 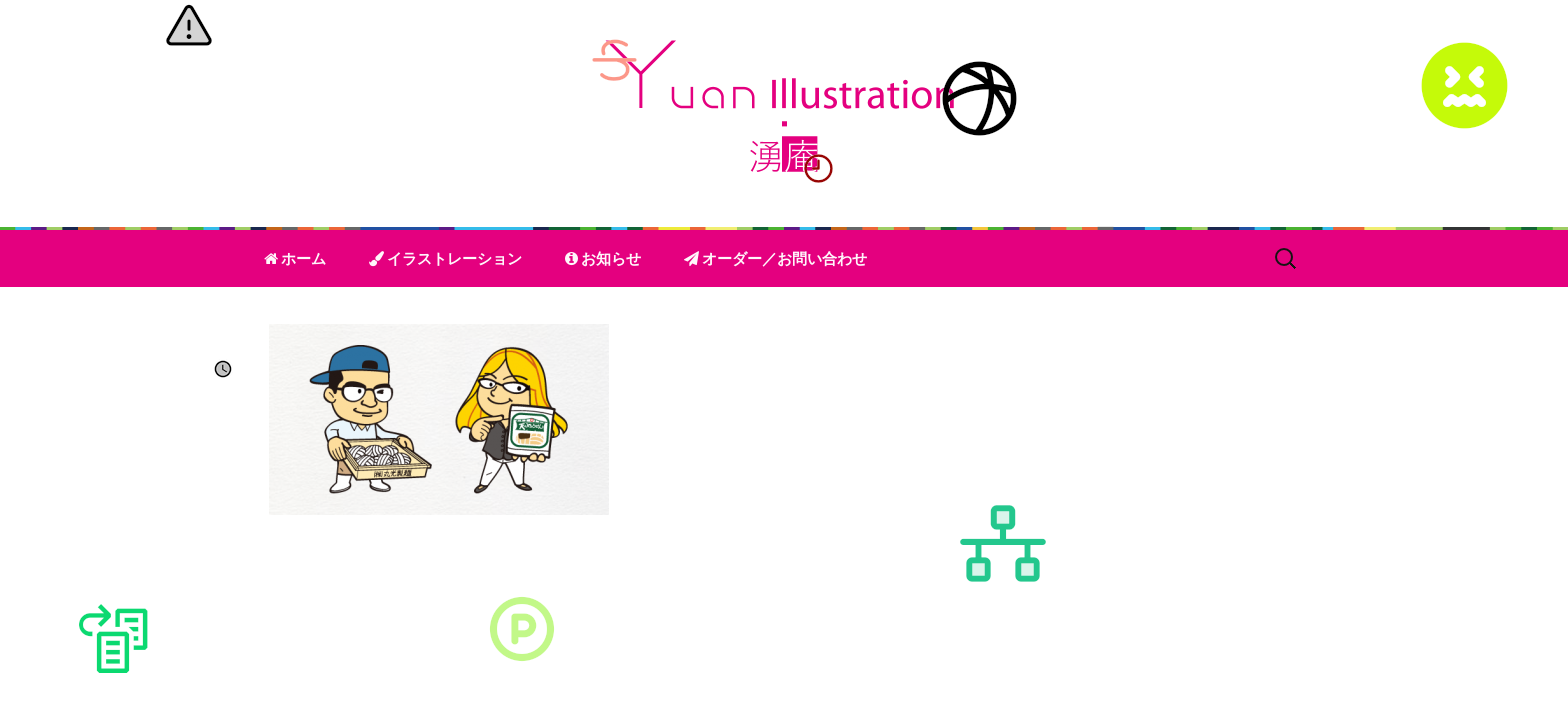 What do you see at coordinates (522, 629) in the screenshot?
I see `indicates parking availability or location` at bounding box center [522, 629].